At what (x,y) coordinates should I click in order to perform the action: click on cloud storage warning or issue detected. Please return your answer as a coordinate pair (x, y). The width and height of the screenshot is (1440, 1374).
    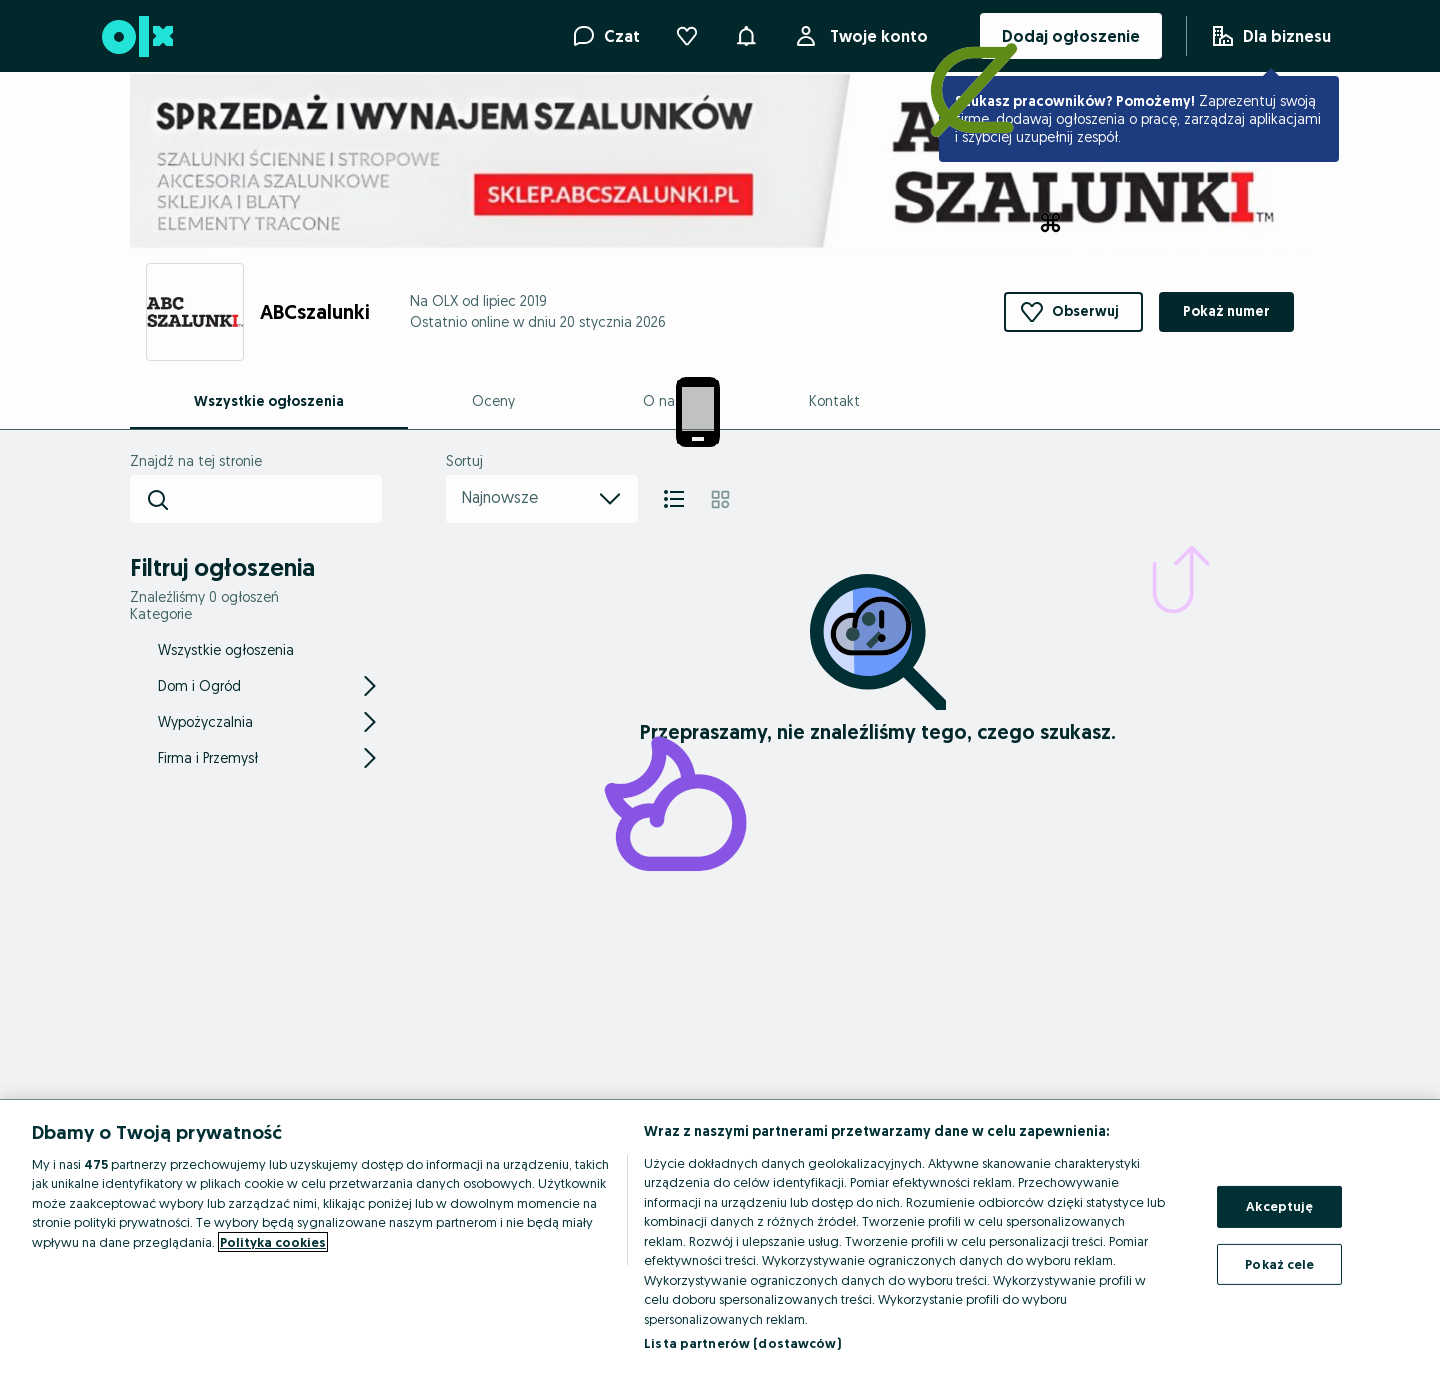
    Looking at the image, I should click on (871, 626).